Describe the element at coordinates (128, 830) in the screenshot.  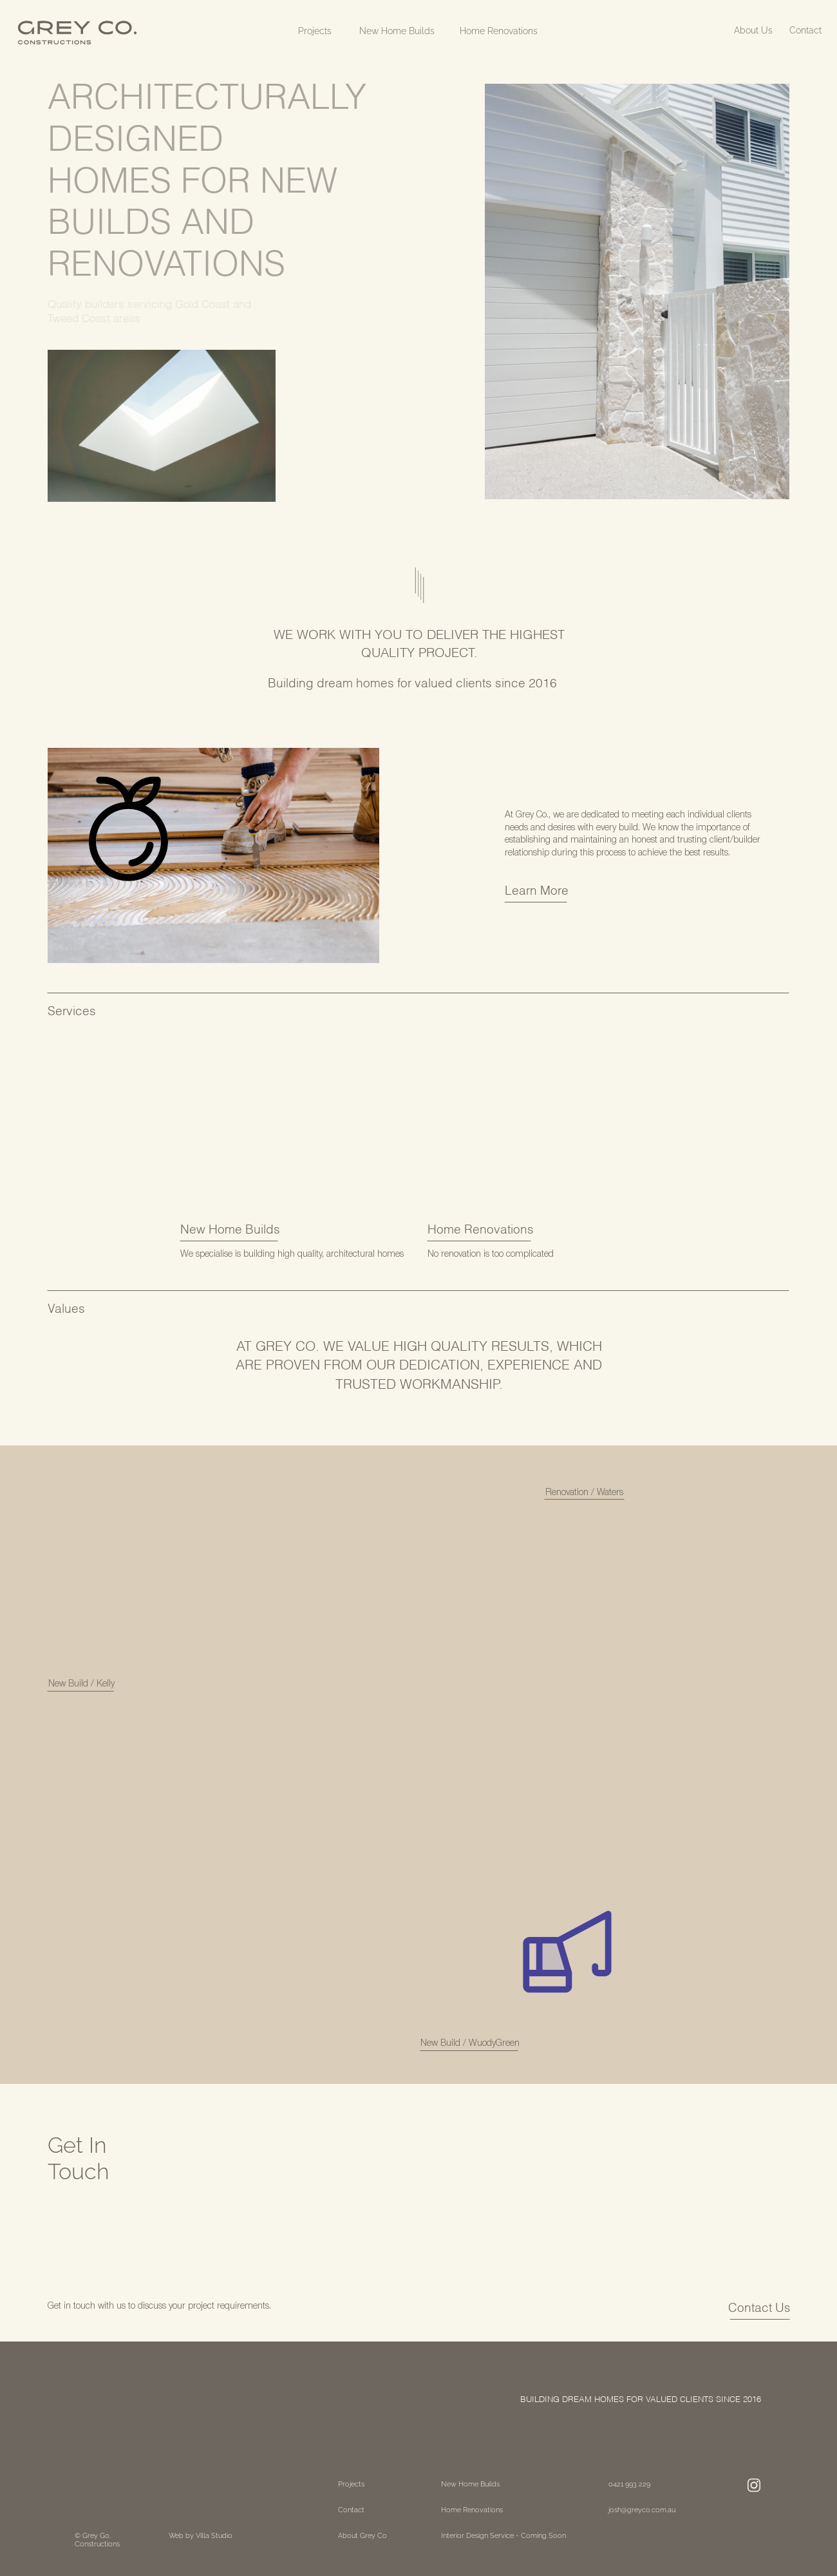
I see `indicates fruit or produce category` at that location.